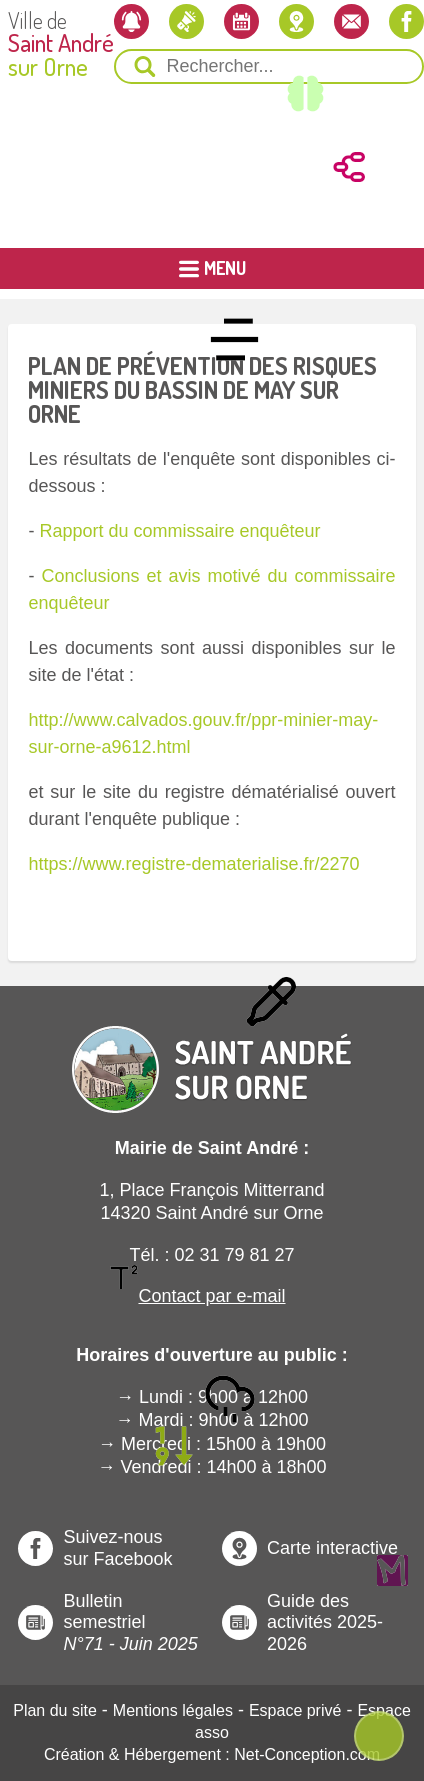  Describe the element at coordinates (271, 1002) in the screenshot. I see `select a color from the screen` at that location.